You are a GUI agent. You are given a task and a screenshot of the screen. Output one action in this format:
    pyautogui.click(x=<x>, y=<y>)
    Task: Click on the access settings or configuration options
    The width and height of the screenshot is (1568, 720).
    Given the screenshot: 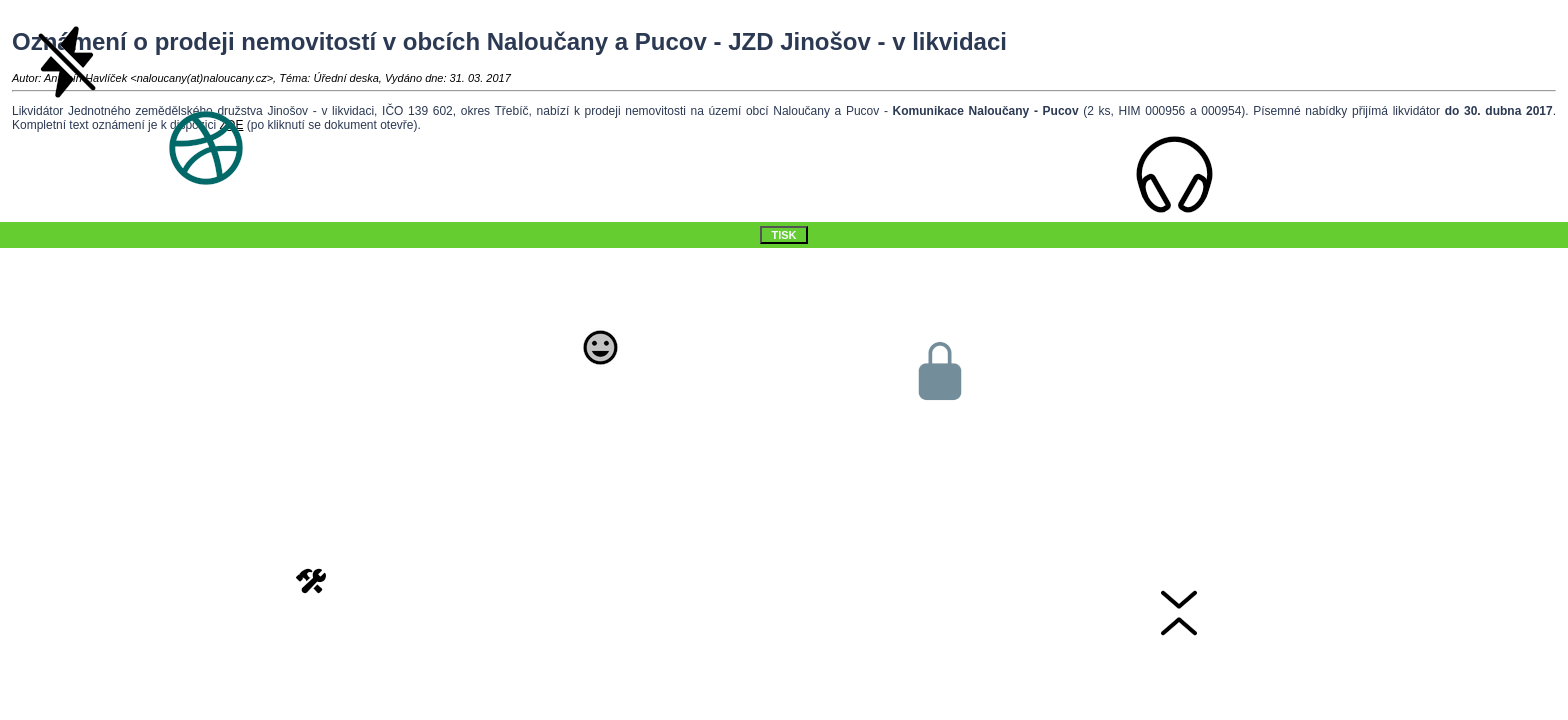 What is the action you would take?
    pyautogui.click(x=311, y=581)
    